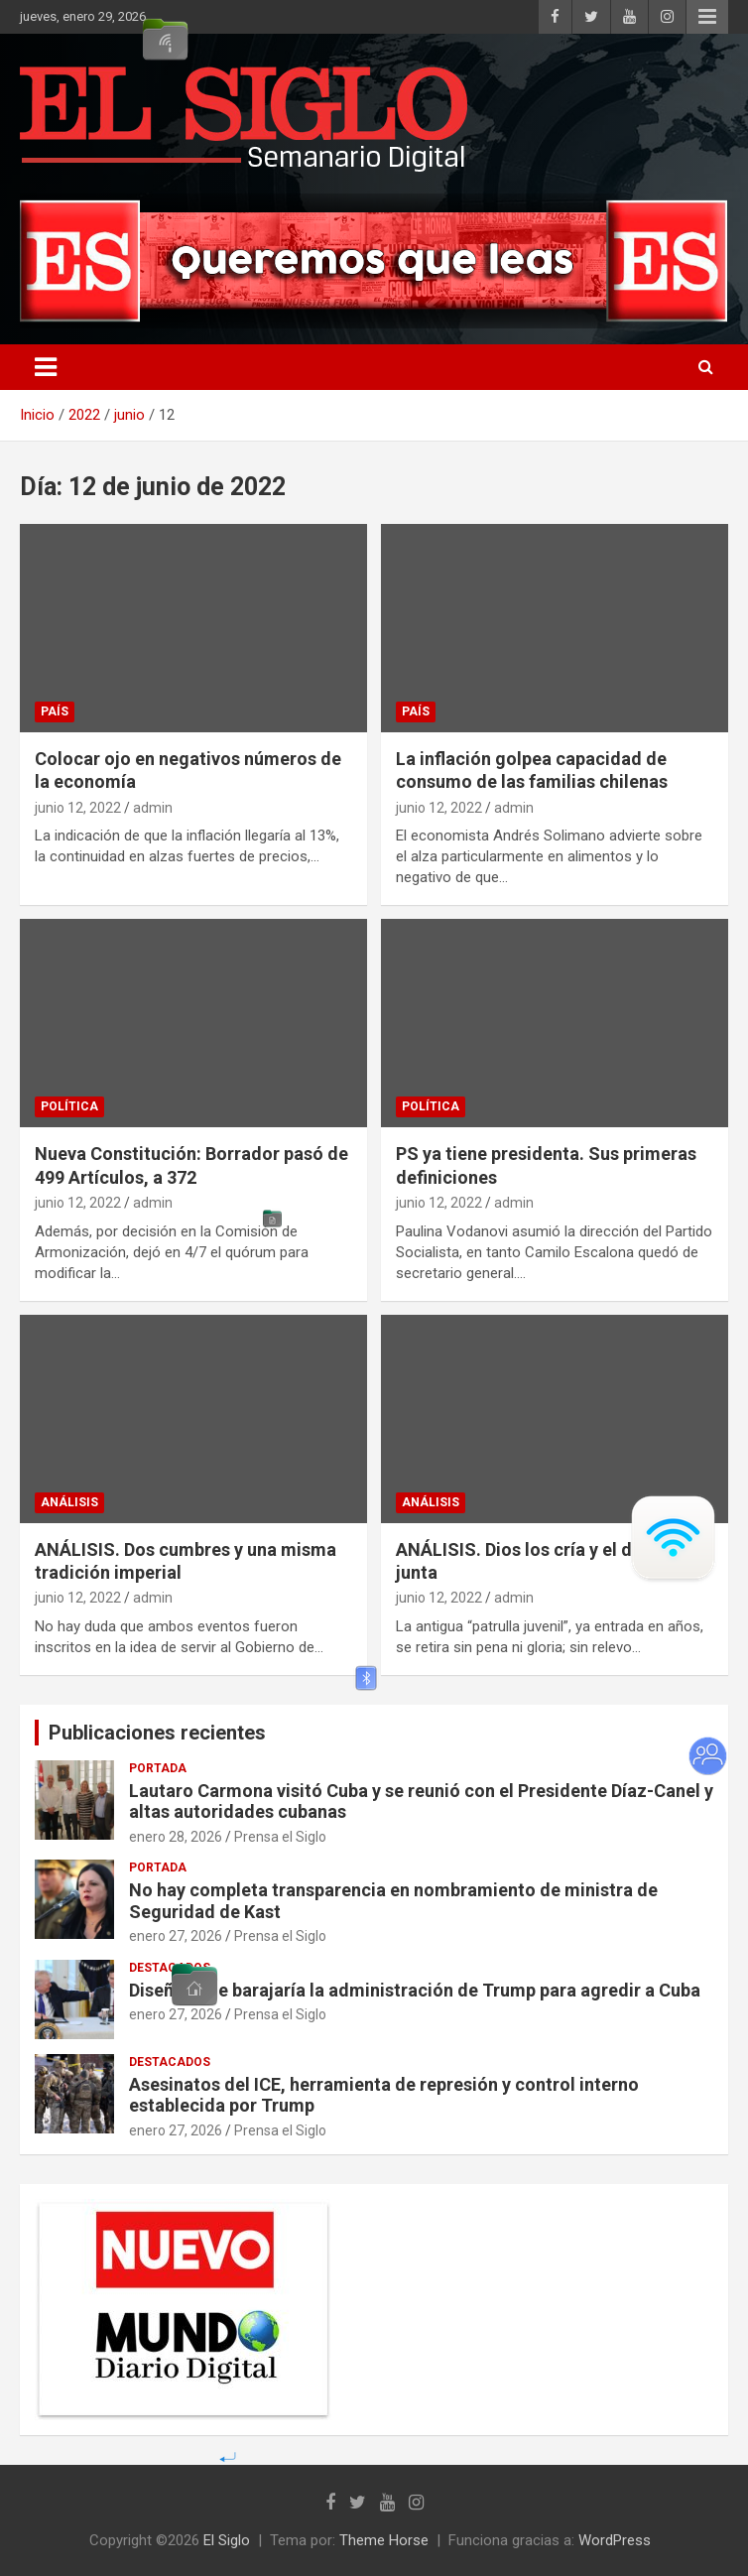 This screenshot has width=748, height=2576. I want to click on open insync cloud sync folder, so click(165, 39).